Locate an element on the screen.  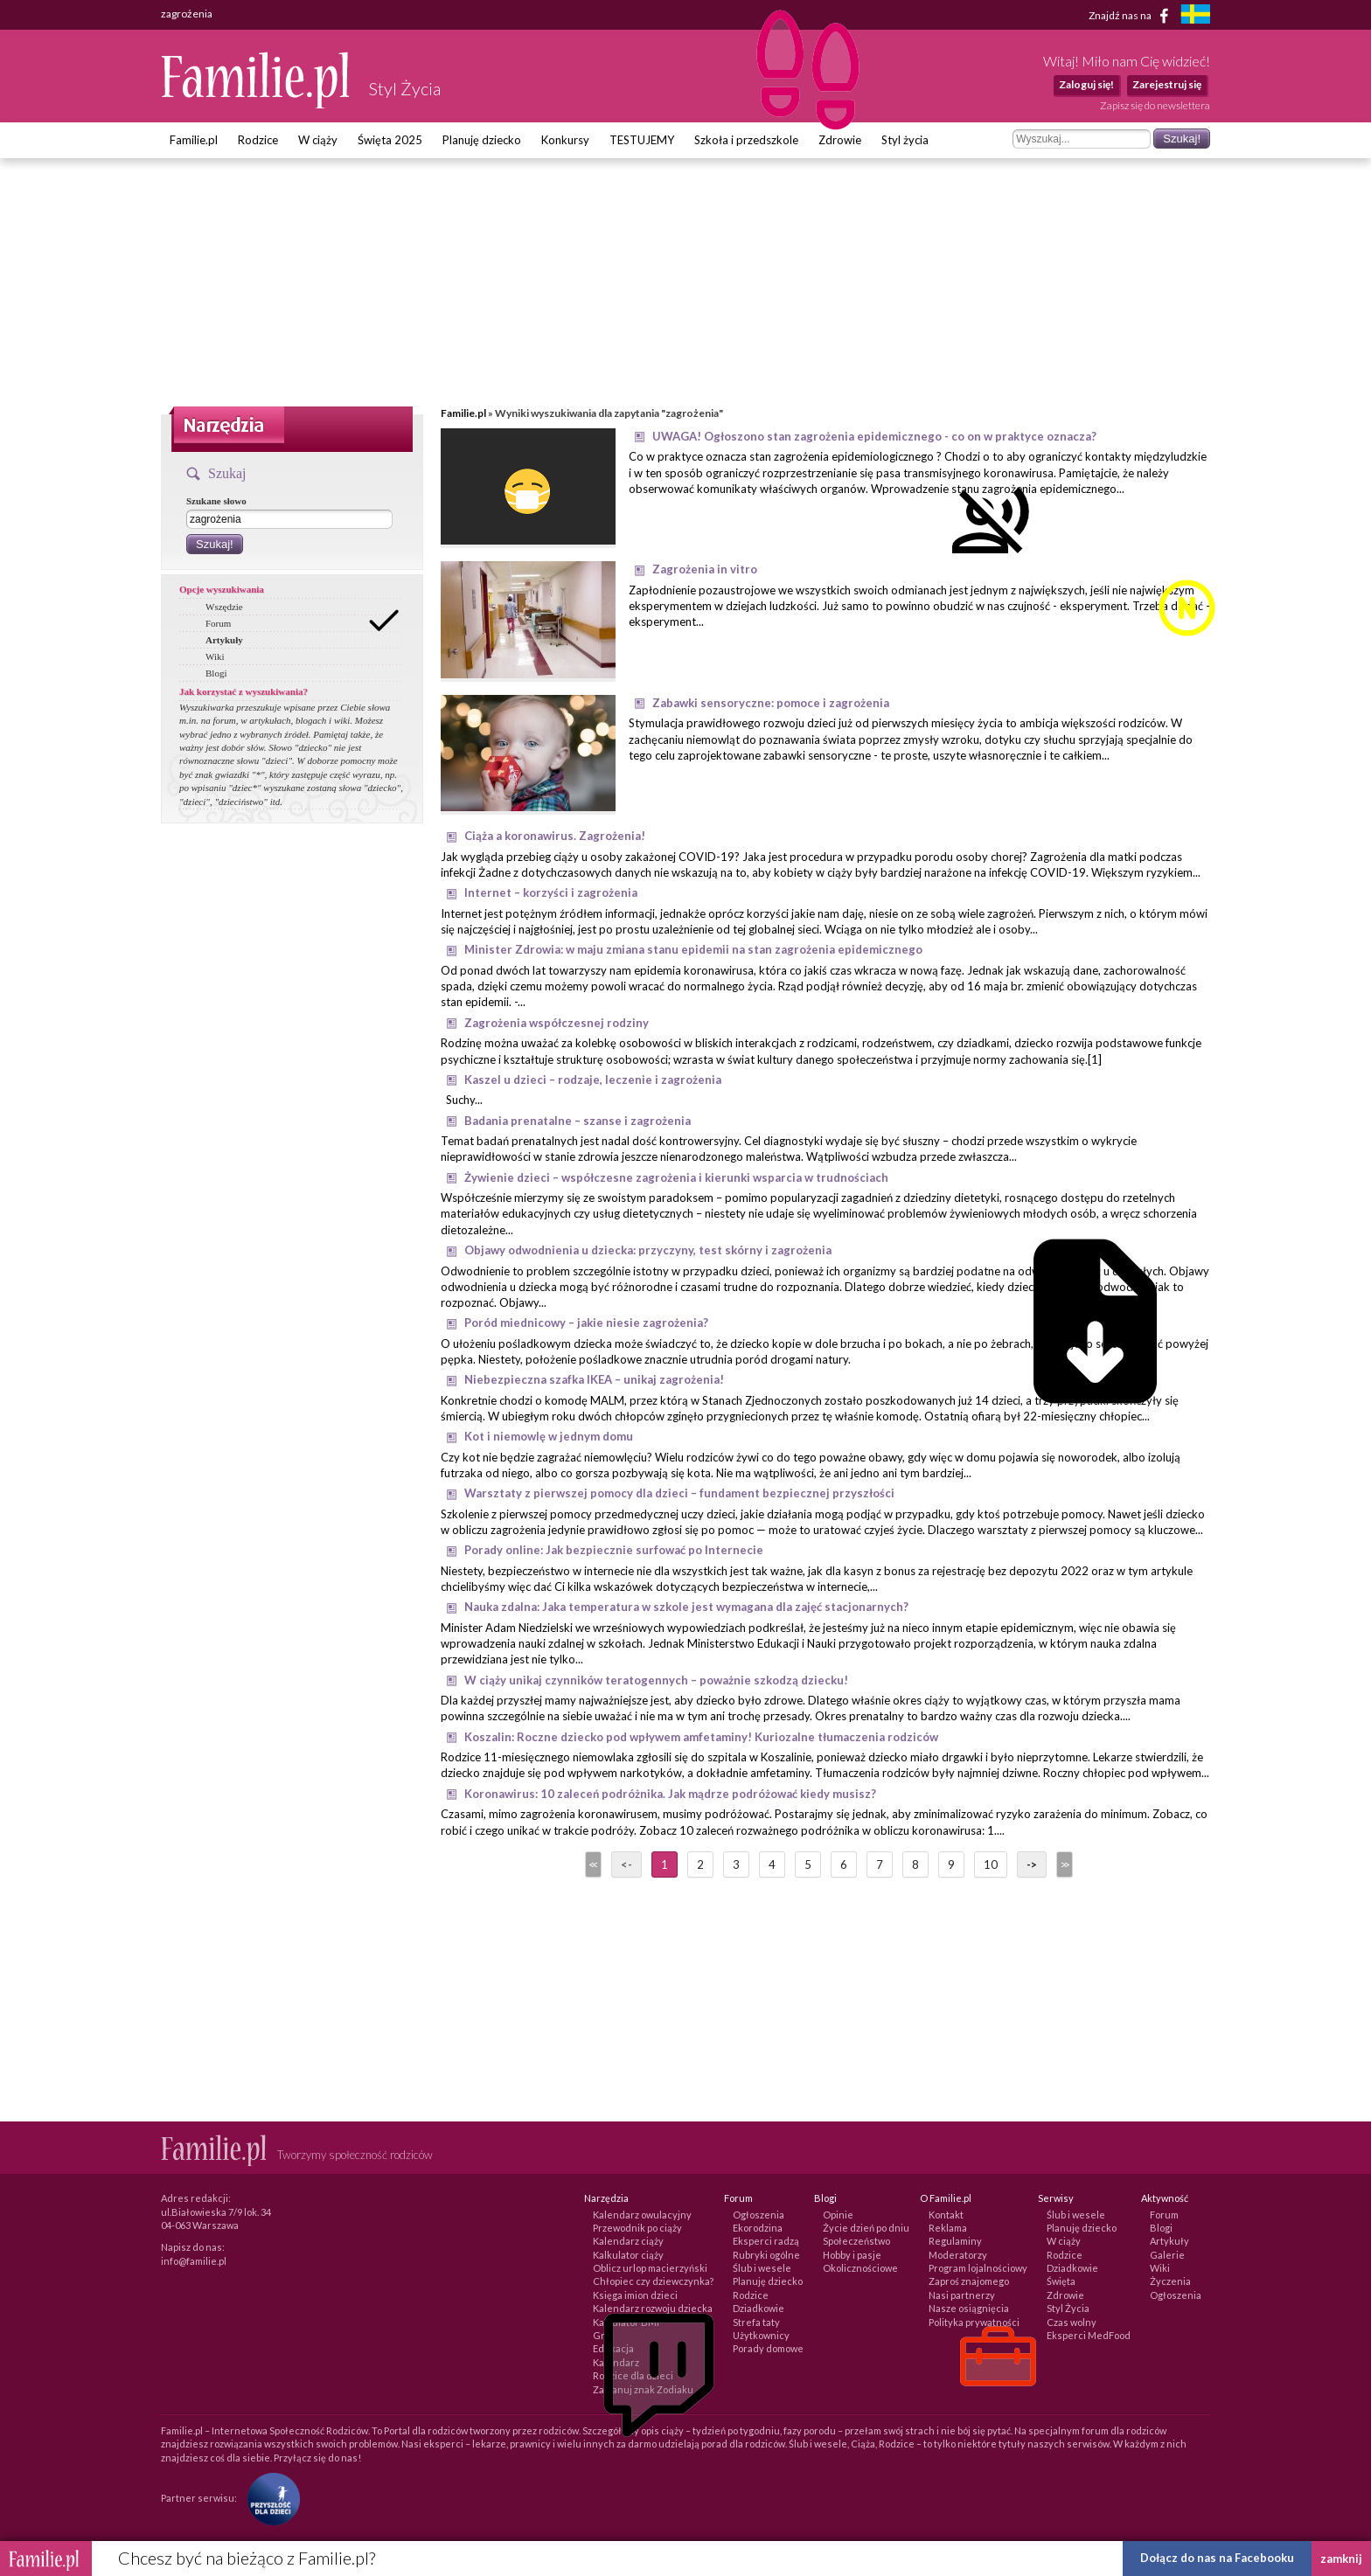
open the Twitch app is located at coordinates (658, 2368).